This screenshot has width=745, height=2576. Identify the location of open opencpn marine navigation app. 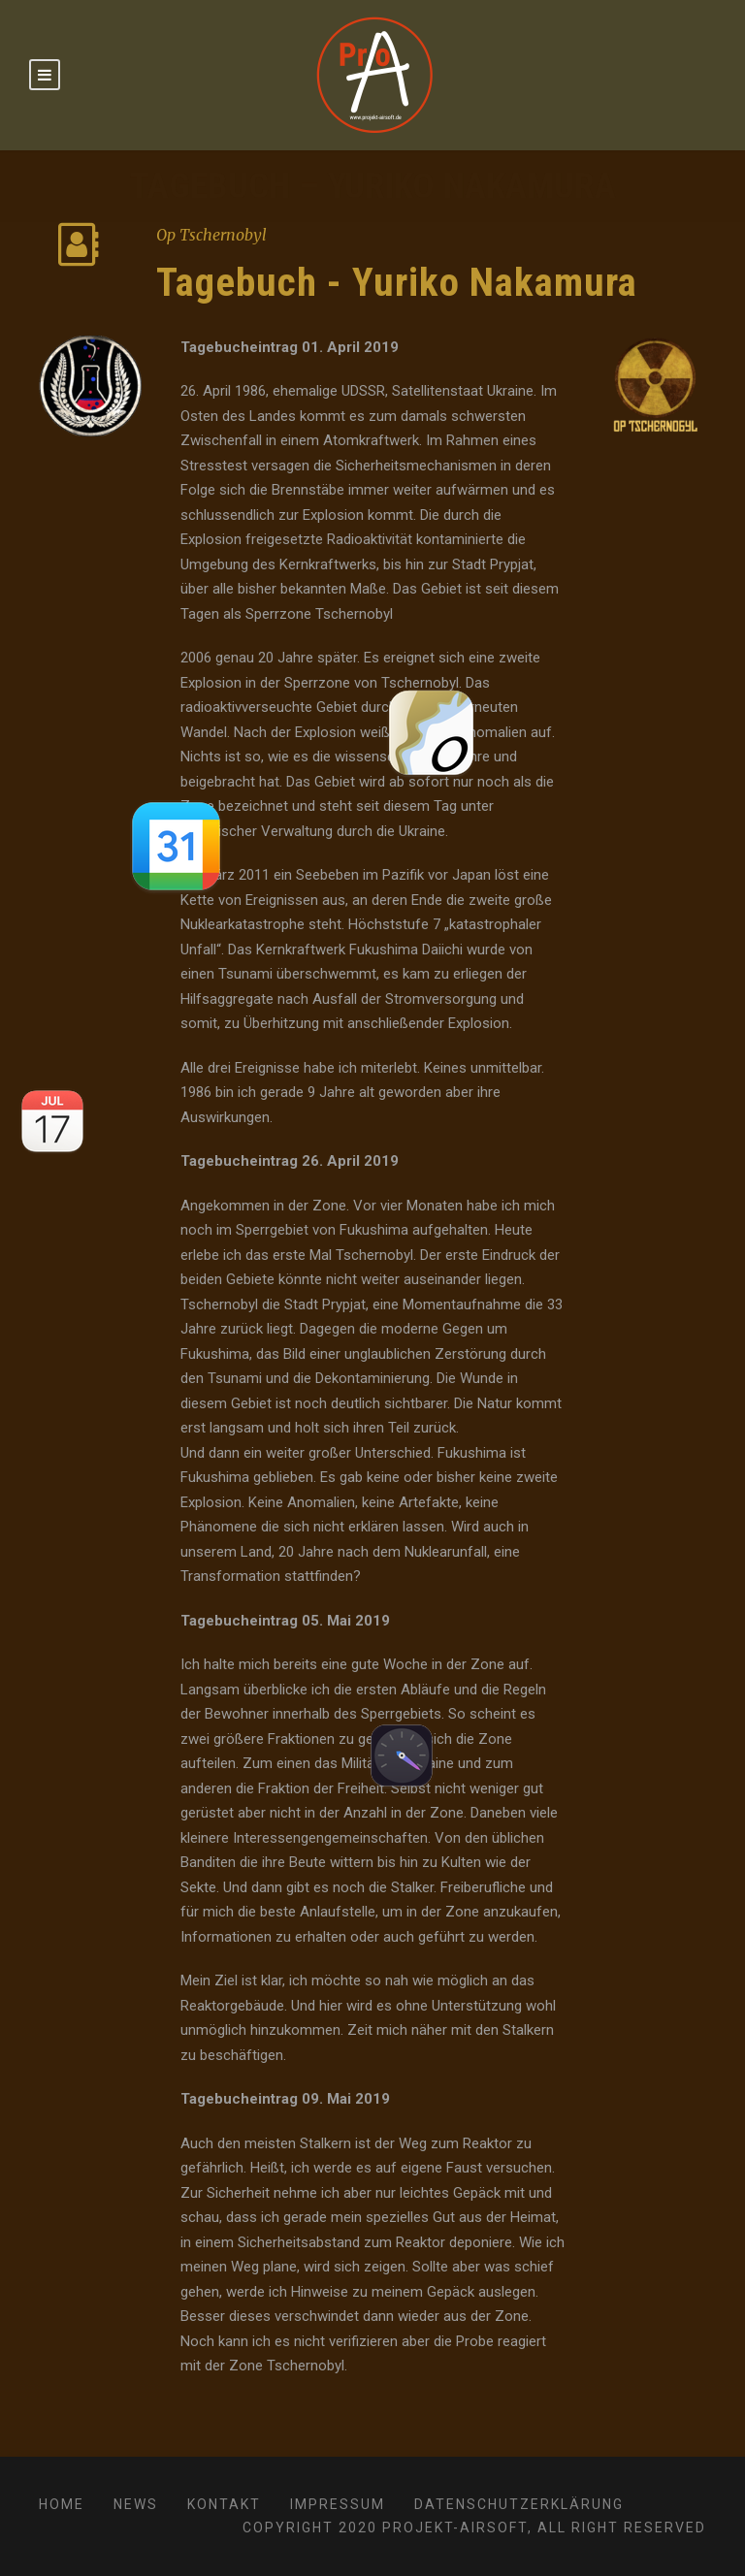
(431, 732).